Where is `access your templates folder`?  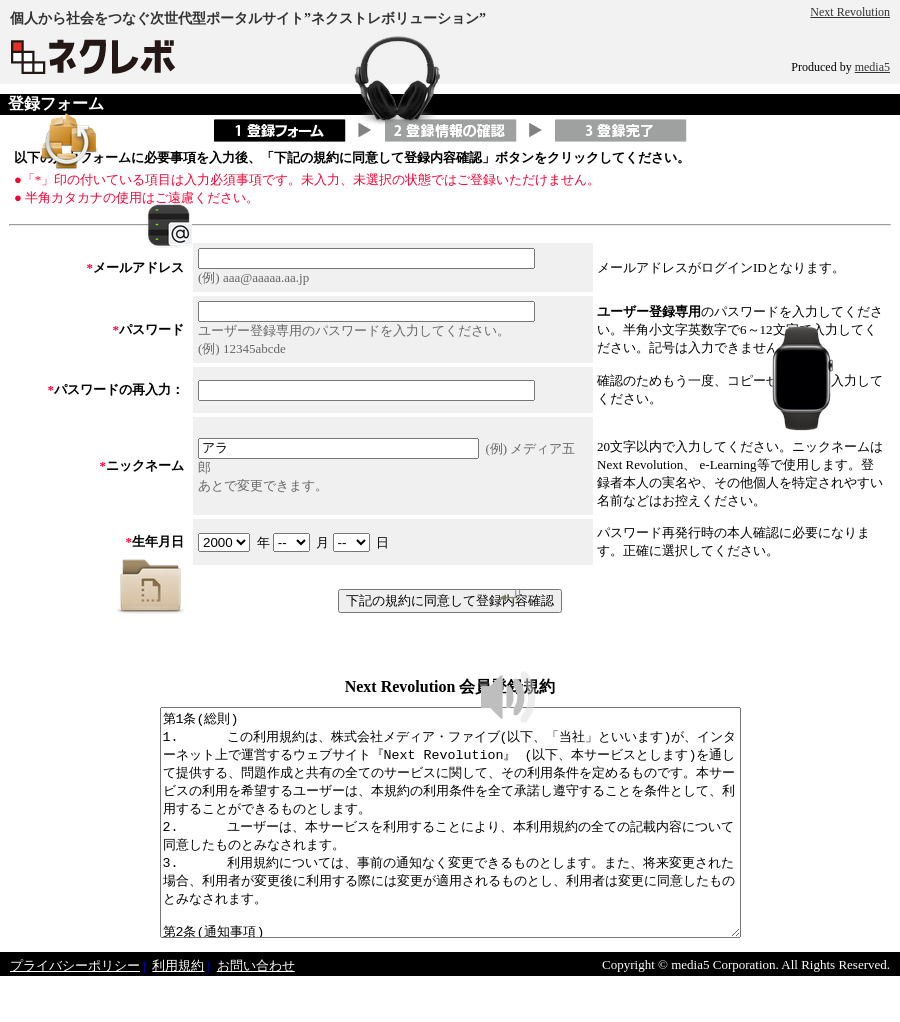
access your templates folder is located at coordinates (150, 588).